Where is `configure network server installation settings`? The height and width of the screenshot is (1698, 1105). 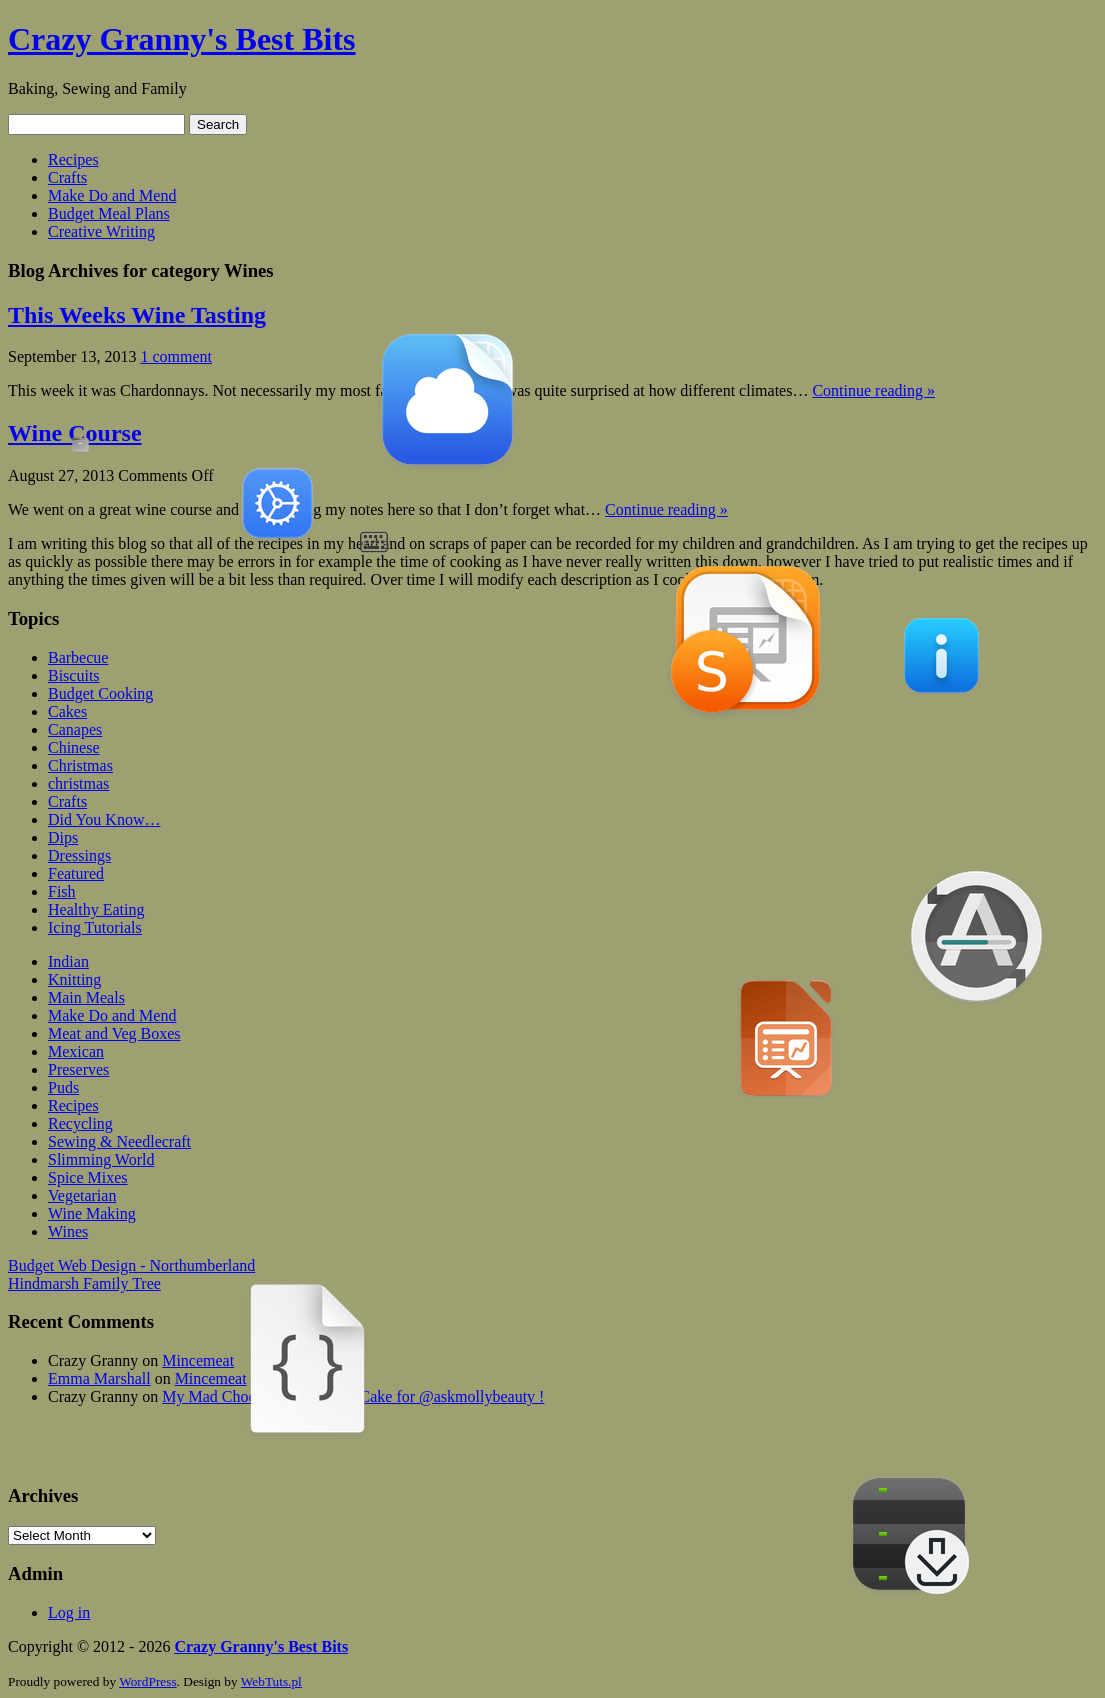 configure network server installation settings is located at coordinates (909, 1534).